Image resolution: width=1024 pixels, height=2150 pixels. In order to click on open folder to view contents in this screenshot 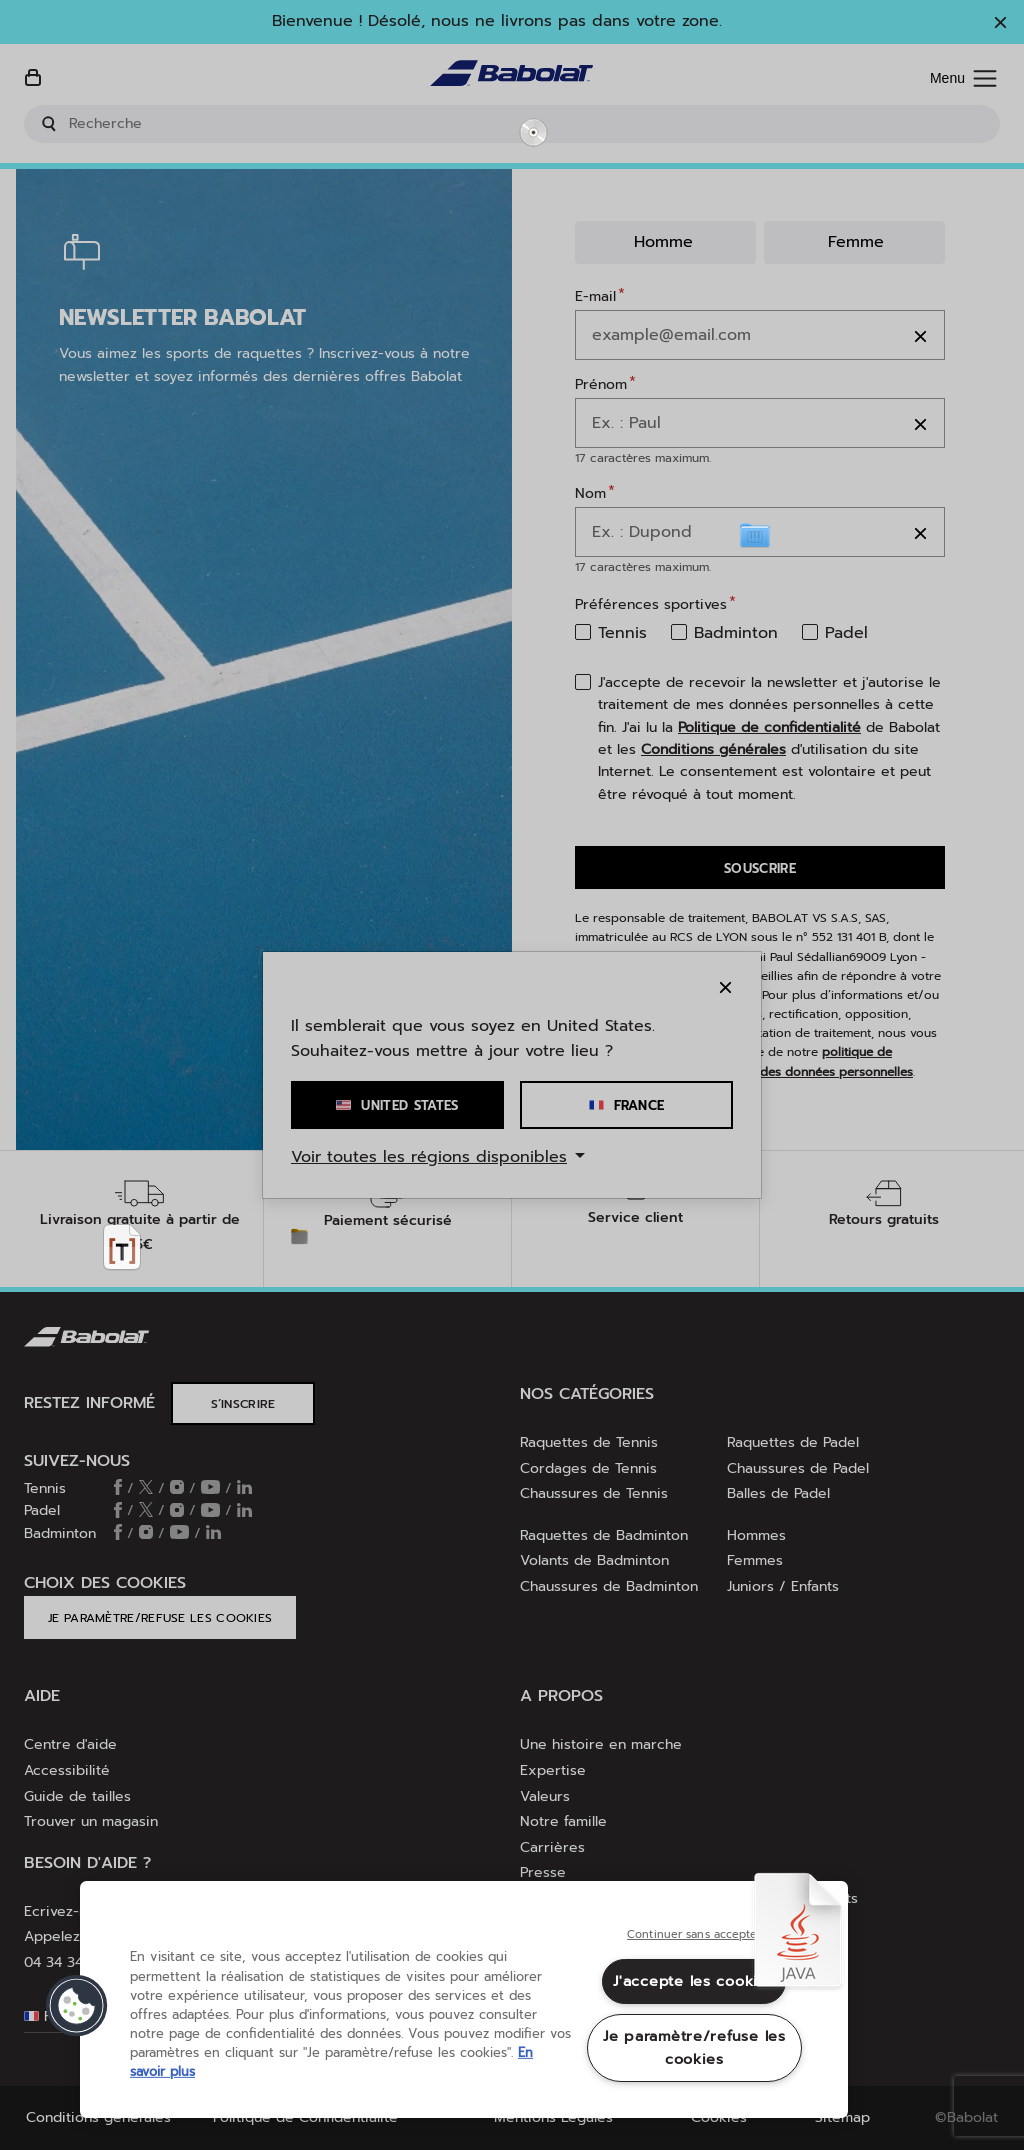, I will do `click(299, 1236)`.